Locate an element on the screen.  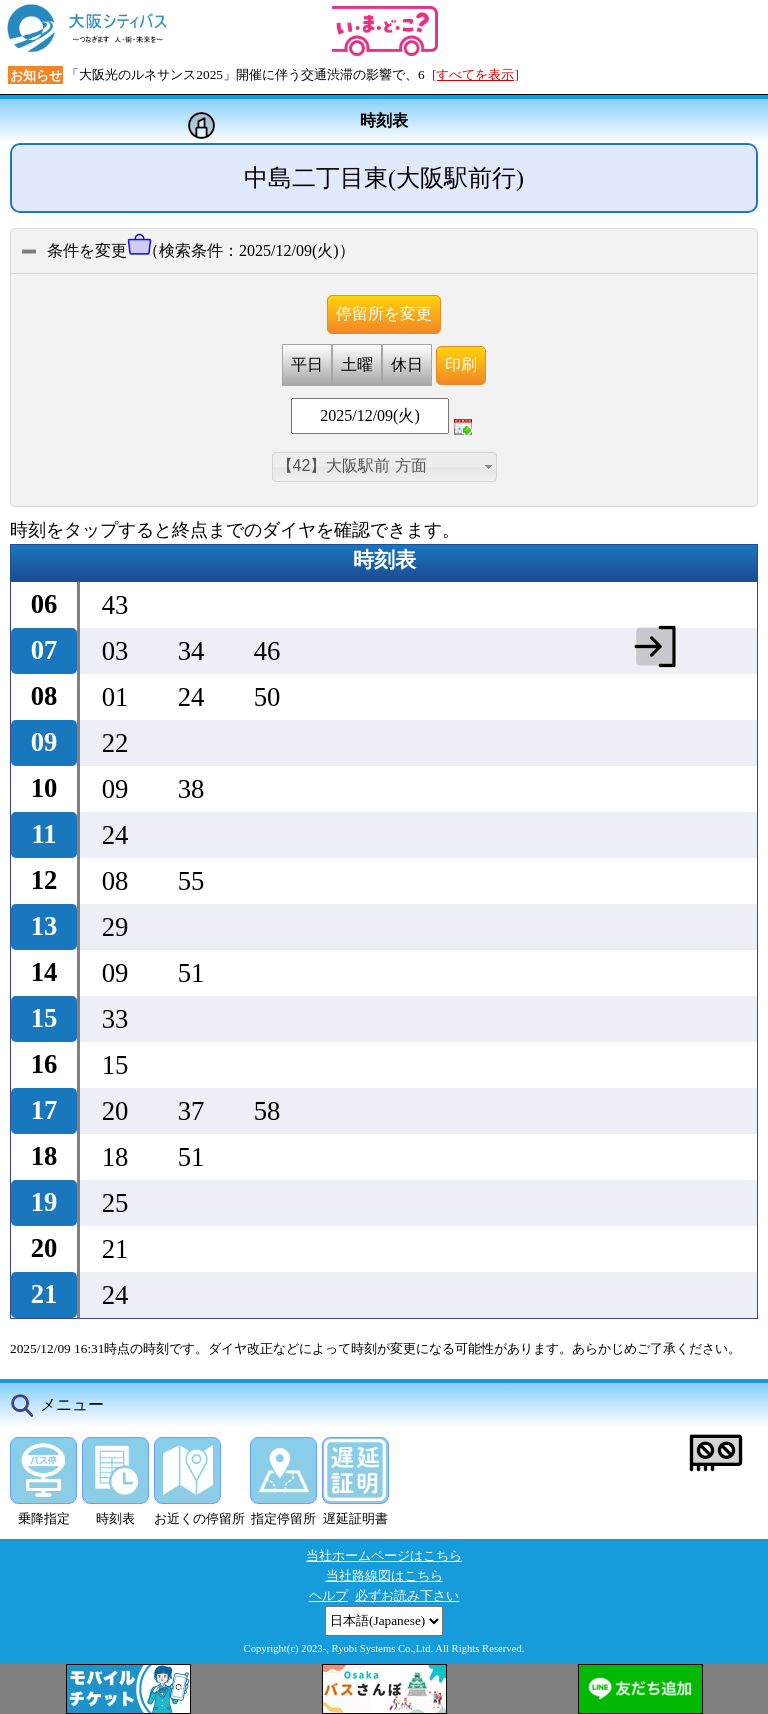
view your shopping bag is located at coordinates (139, 245).